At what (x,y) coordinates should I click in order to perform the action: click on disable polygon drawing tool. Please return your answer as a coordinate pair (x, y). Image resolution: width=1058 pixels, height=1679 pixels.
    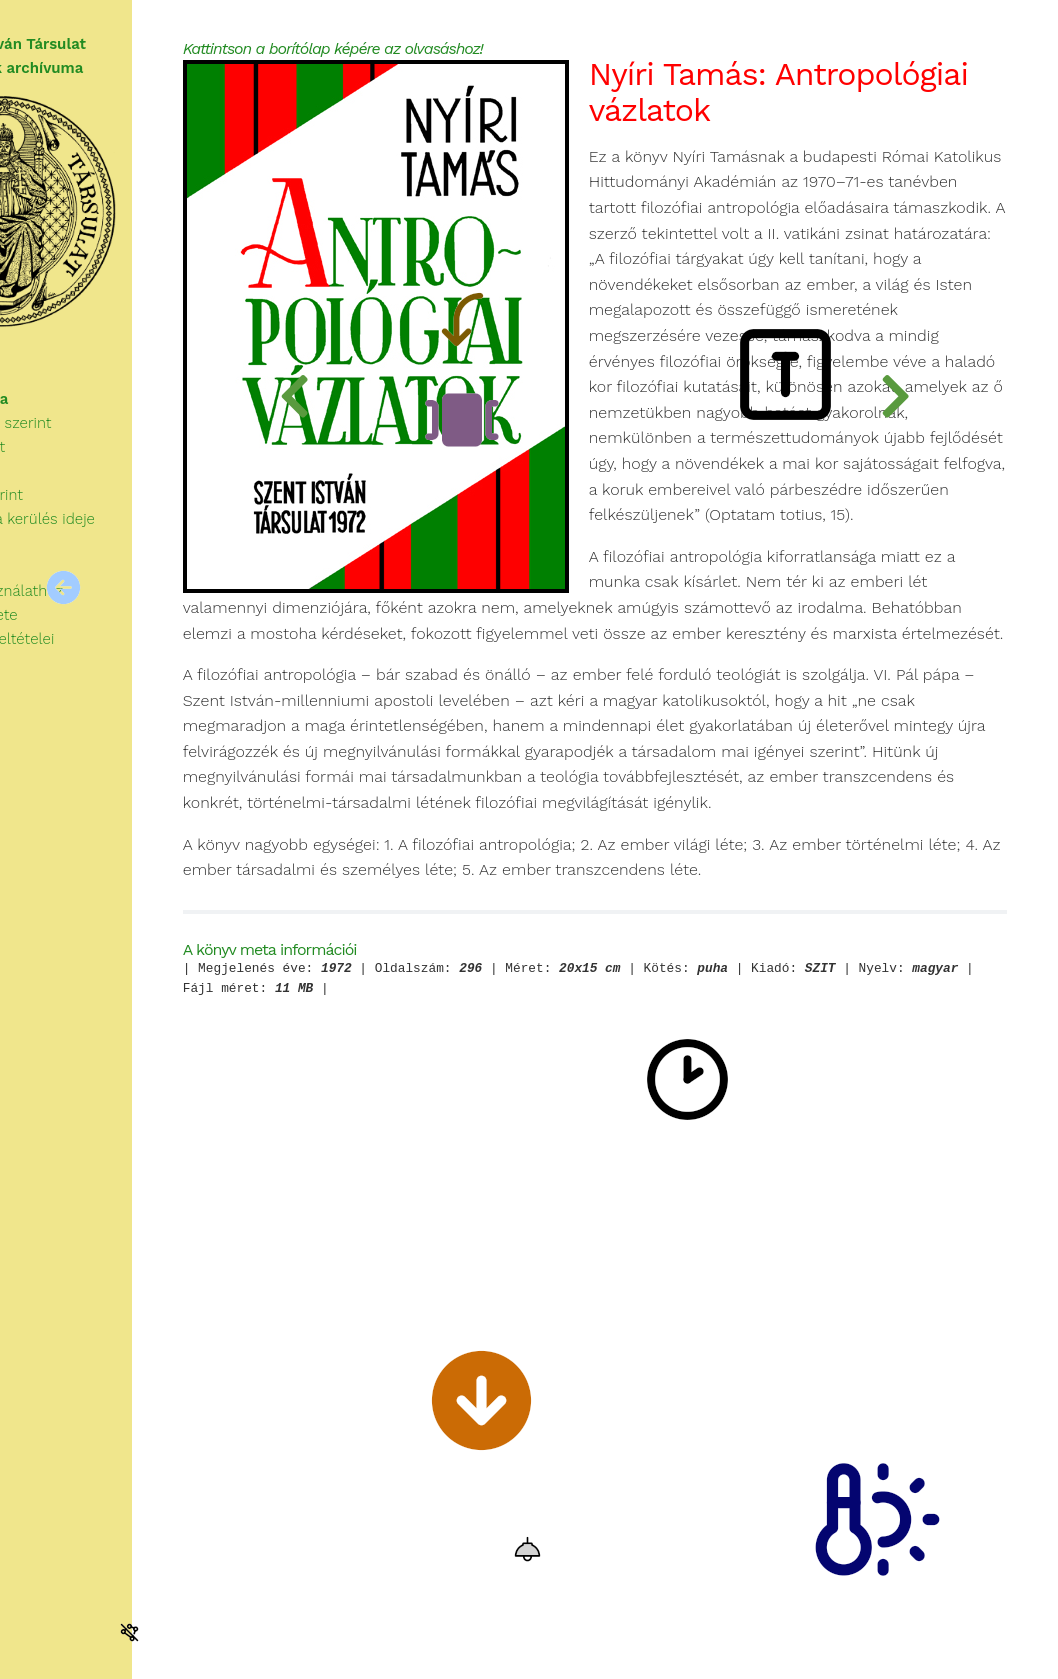
    Looking at the image, I should click on (129, 1632).